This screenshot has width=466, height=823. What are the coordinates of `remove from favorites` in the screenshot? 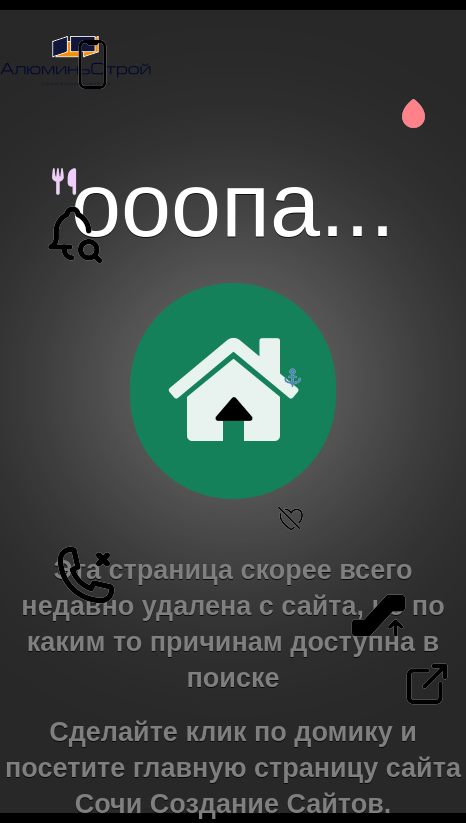 It's located at (290, 518).